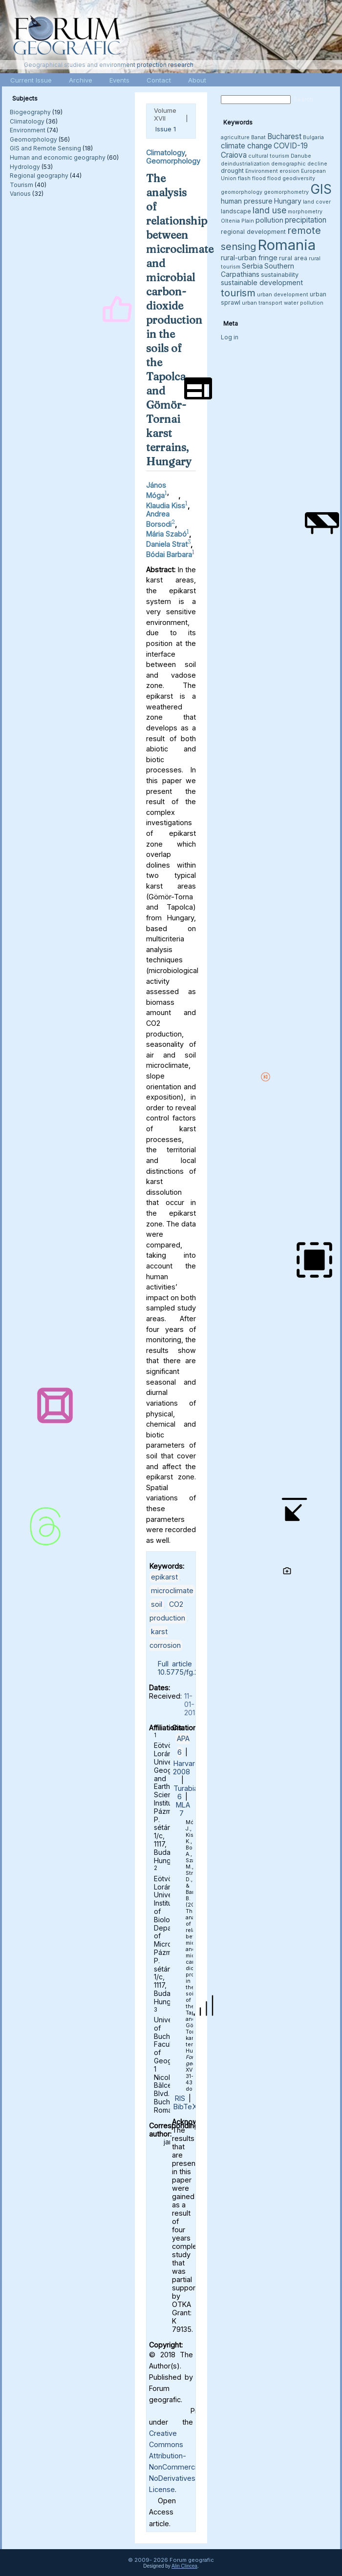 The width and height of the screenshot is (342, 2576). What do you see at coordinates (208, 2004) in the screenshot?
I see `indicates strong cellular network signal` at bounding box center [208, 2004].